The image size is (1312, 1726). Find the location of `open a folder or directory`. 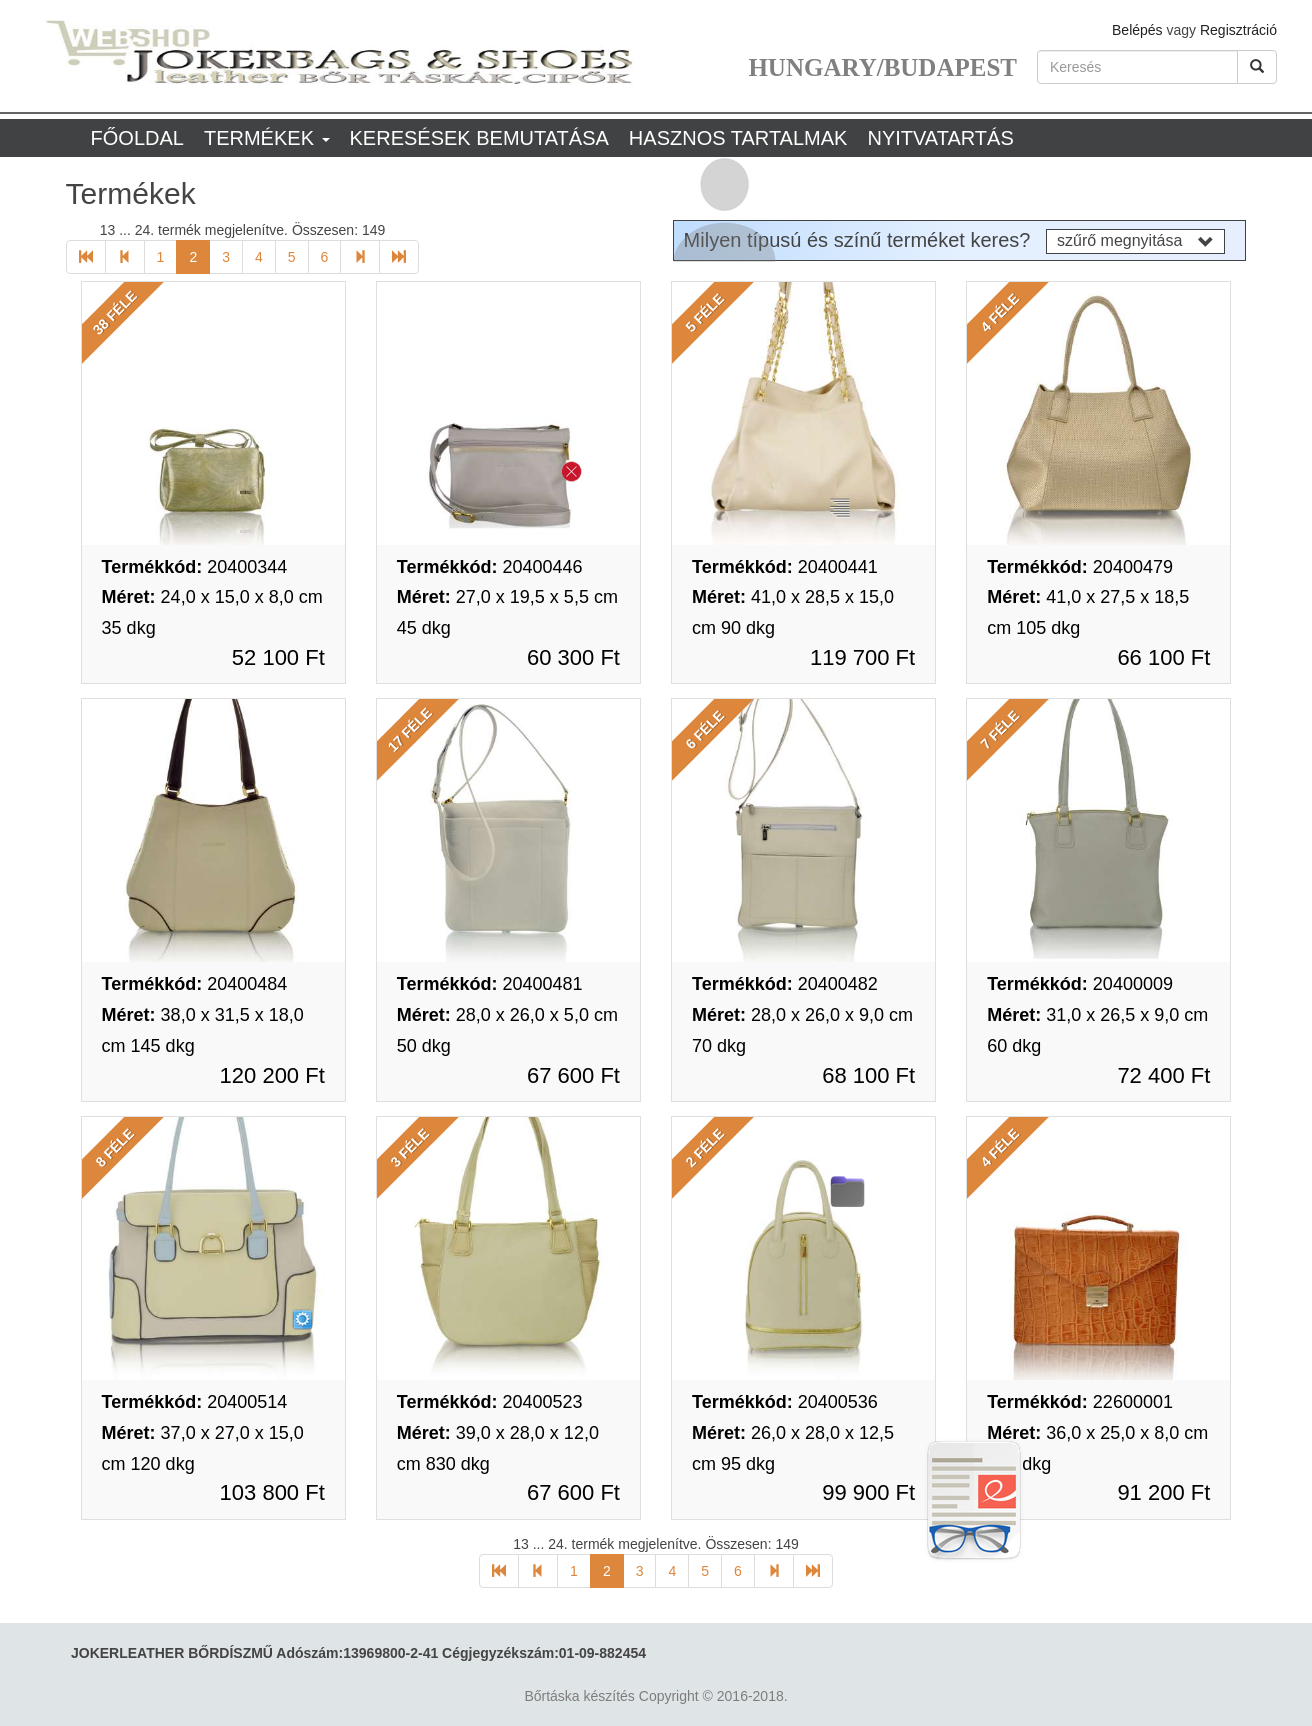

open a folder or directory is located at coordinates (847, 1191).